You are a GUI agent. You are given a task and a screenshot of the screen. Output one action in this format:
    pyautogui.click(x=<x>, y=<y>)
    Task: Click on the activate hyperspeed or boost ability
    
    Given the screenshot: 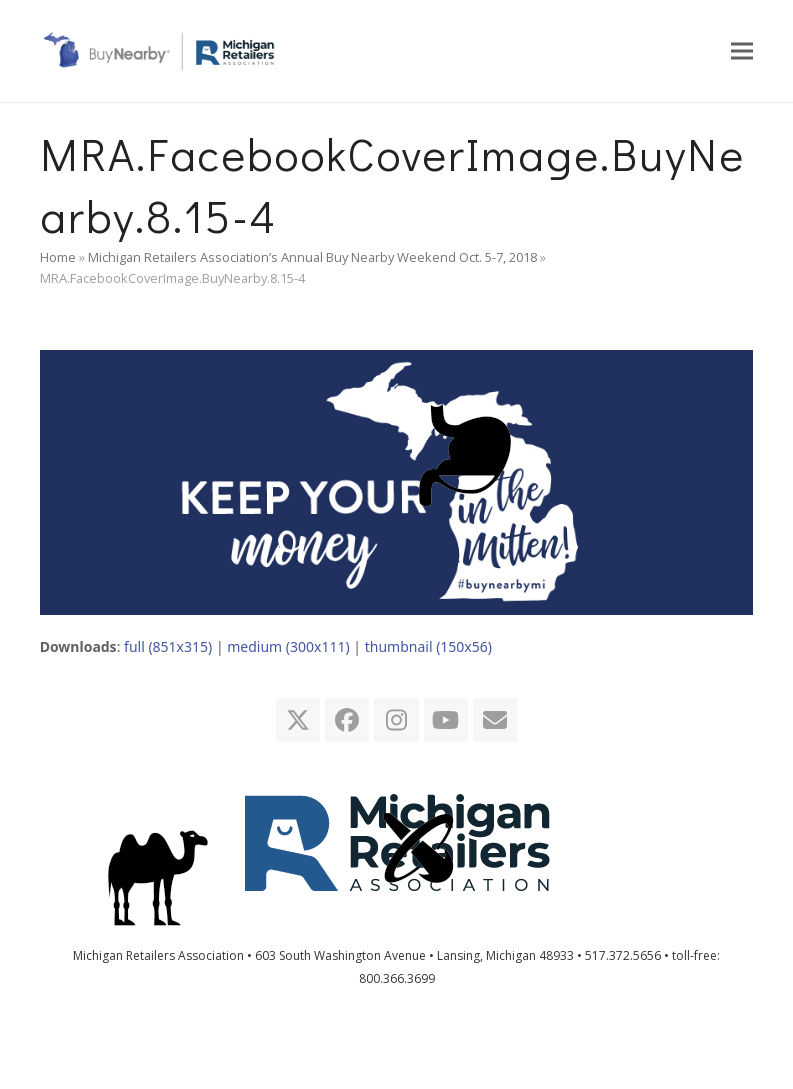 What is the action you would take?
    pyautogui.click(x=419, y=848)
    